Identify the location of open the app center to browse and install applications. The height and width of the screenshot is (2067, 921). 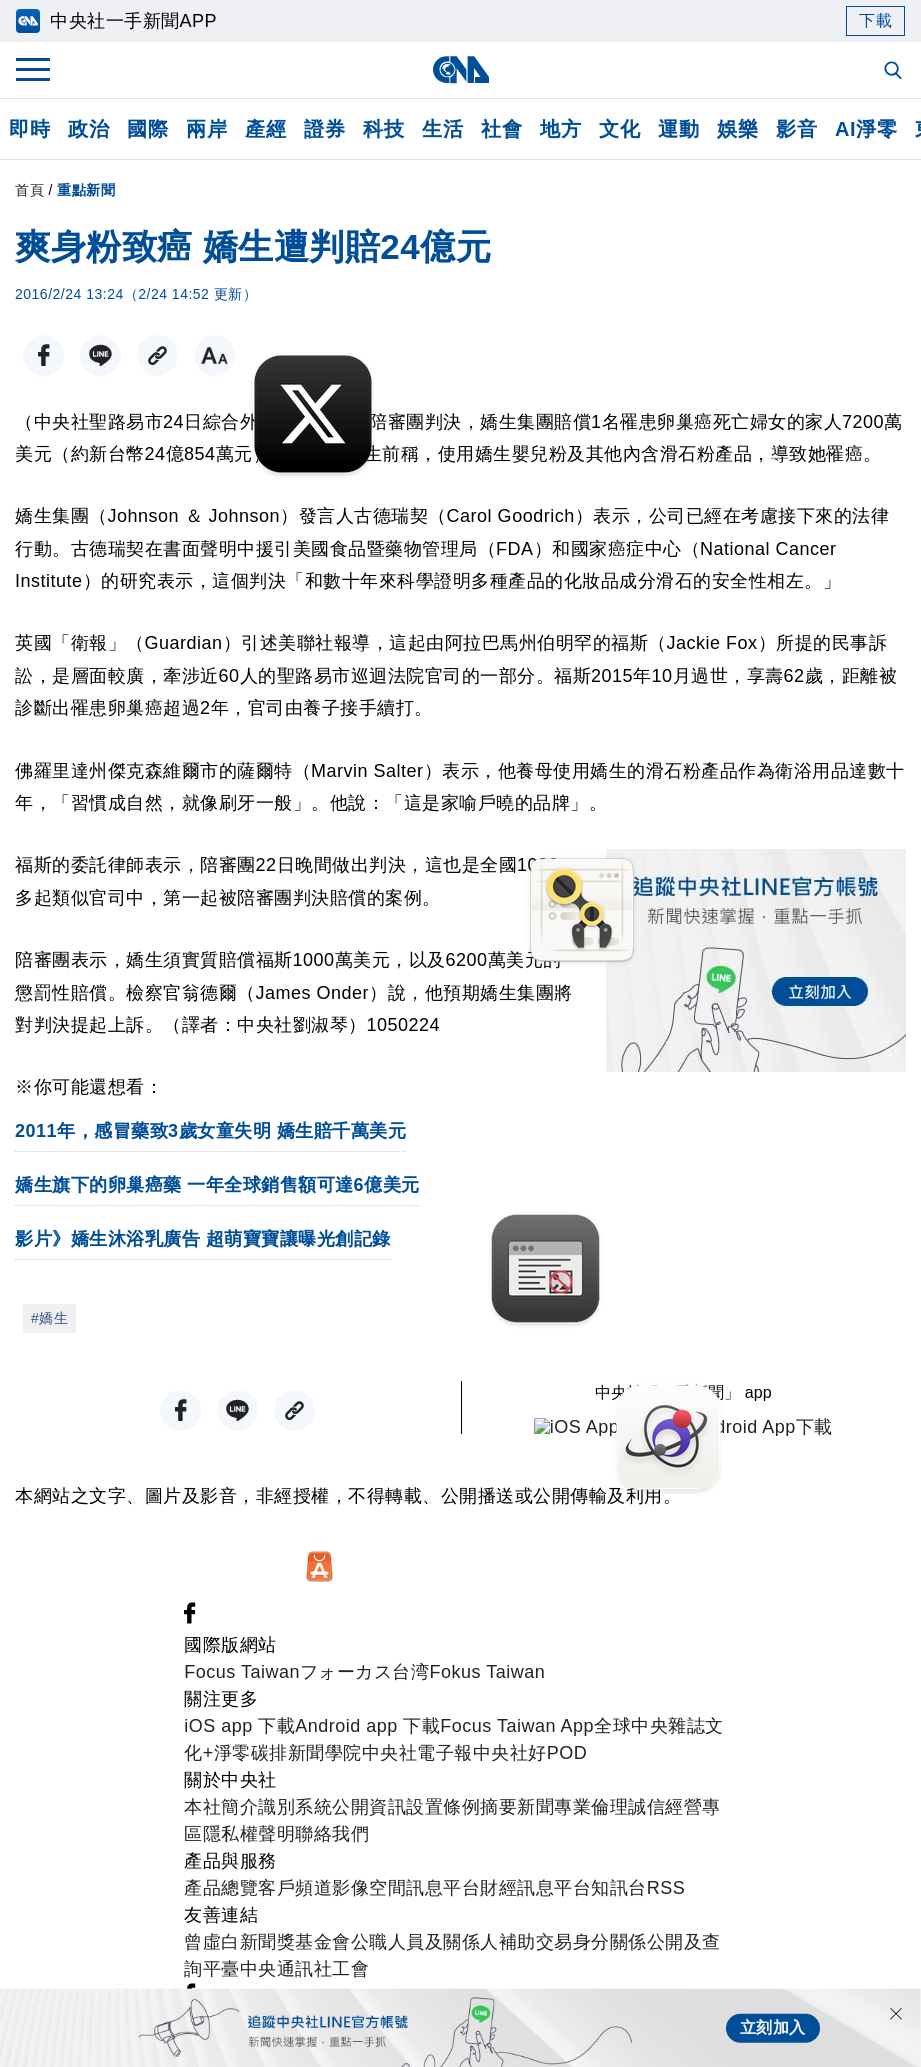
(319, 1566).